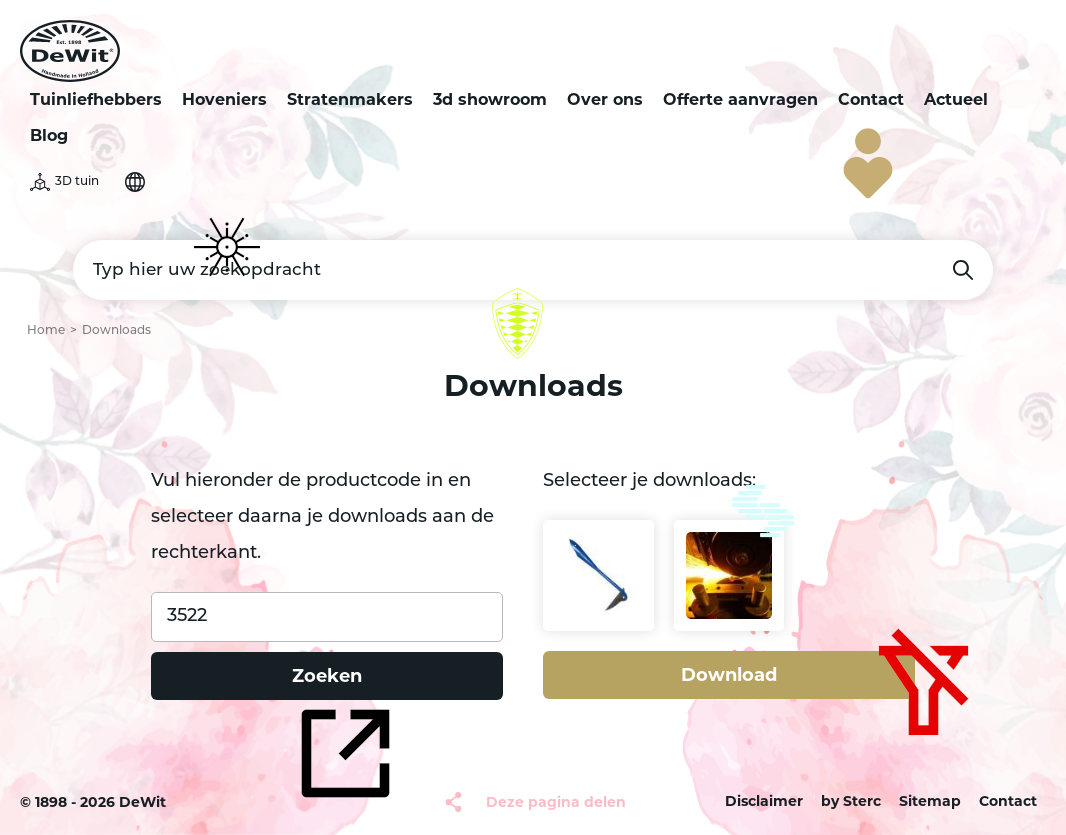 The width and height of the screenshot is (1066, 835). I want to click on open link in a new window or tab, so click(345, 753).